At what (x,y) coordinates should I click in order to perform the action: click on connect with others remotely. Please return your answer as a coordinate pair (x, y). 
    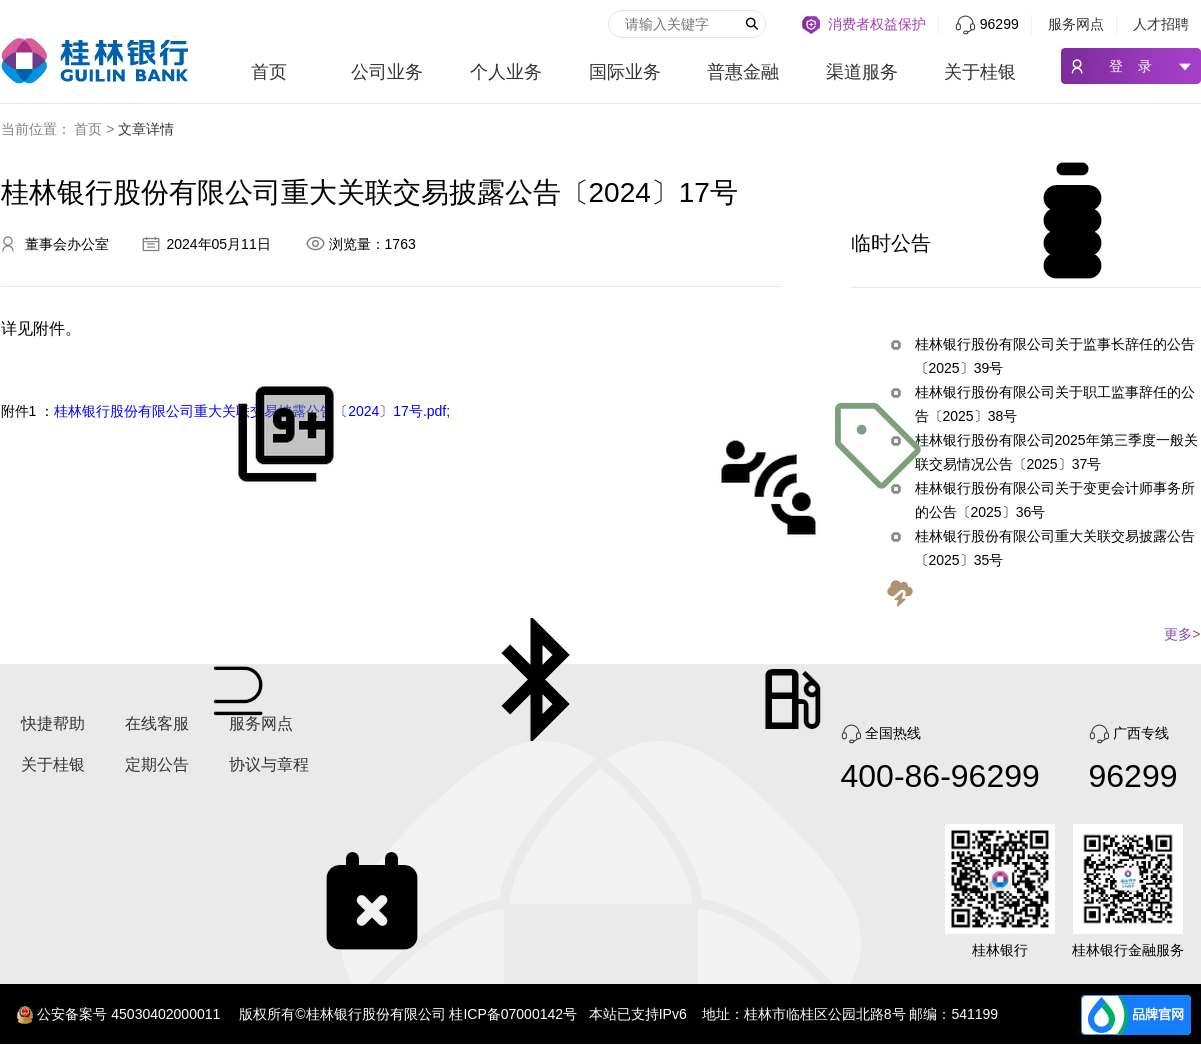
    Looking at the image, I should click on (768, 487).